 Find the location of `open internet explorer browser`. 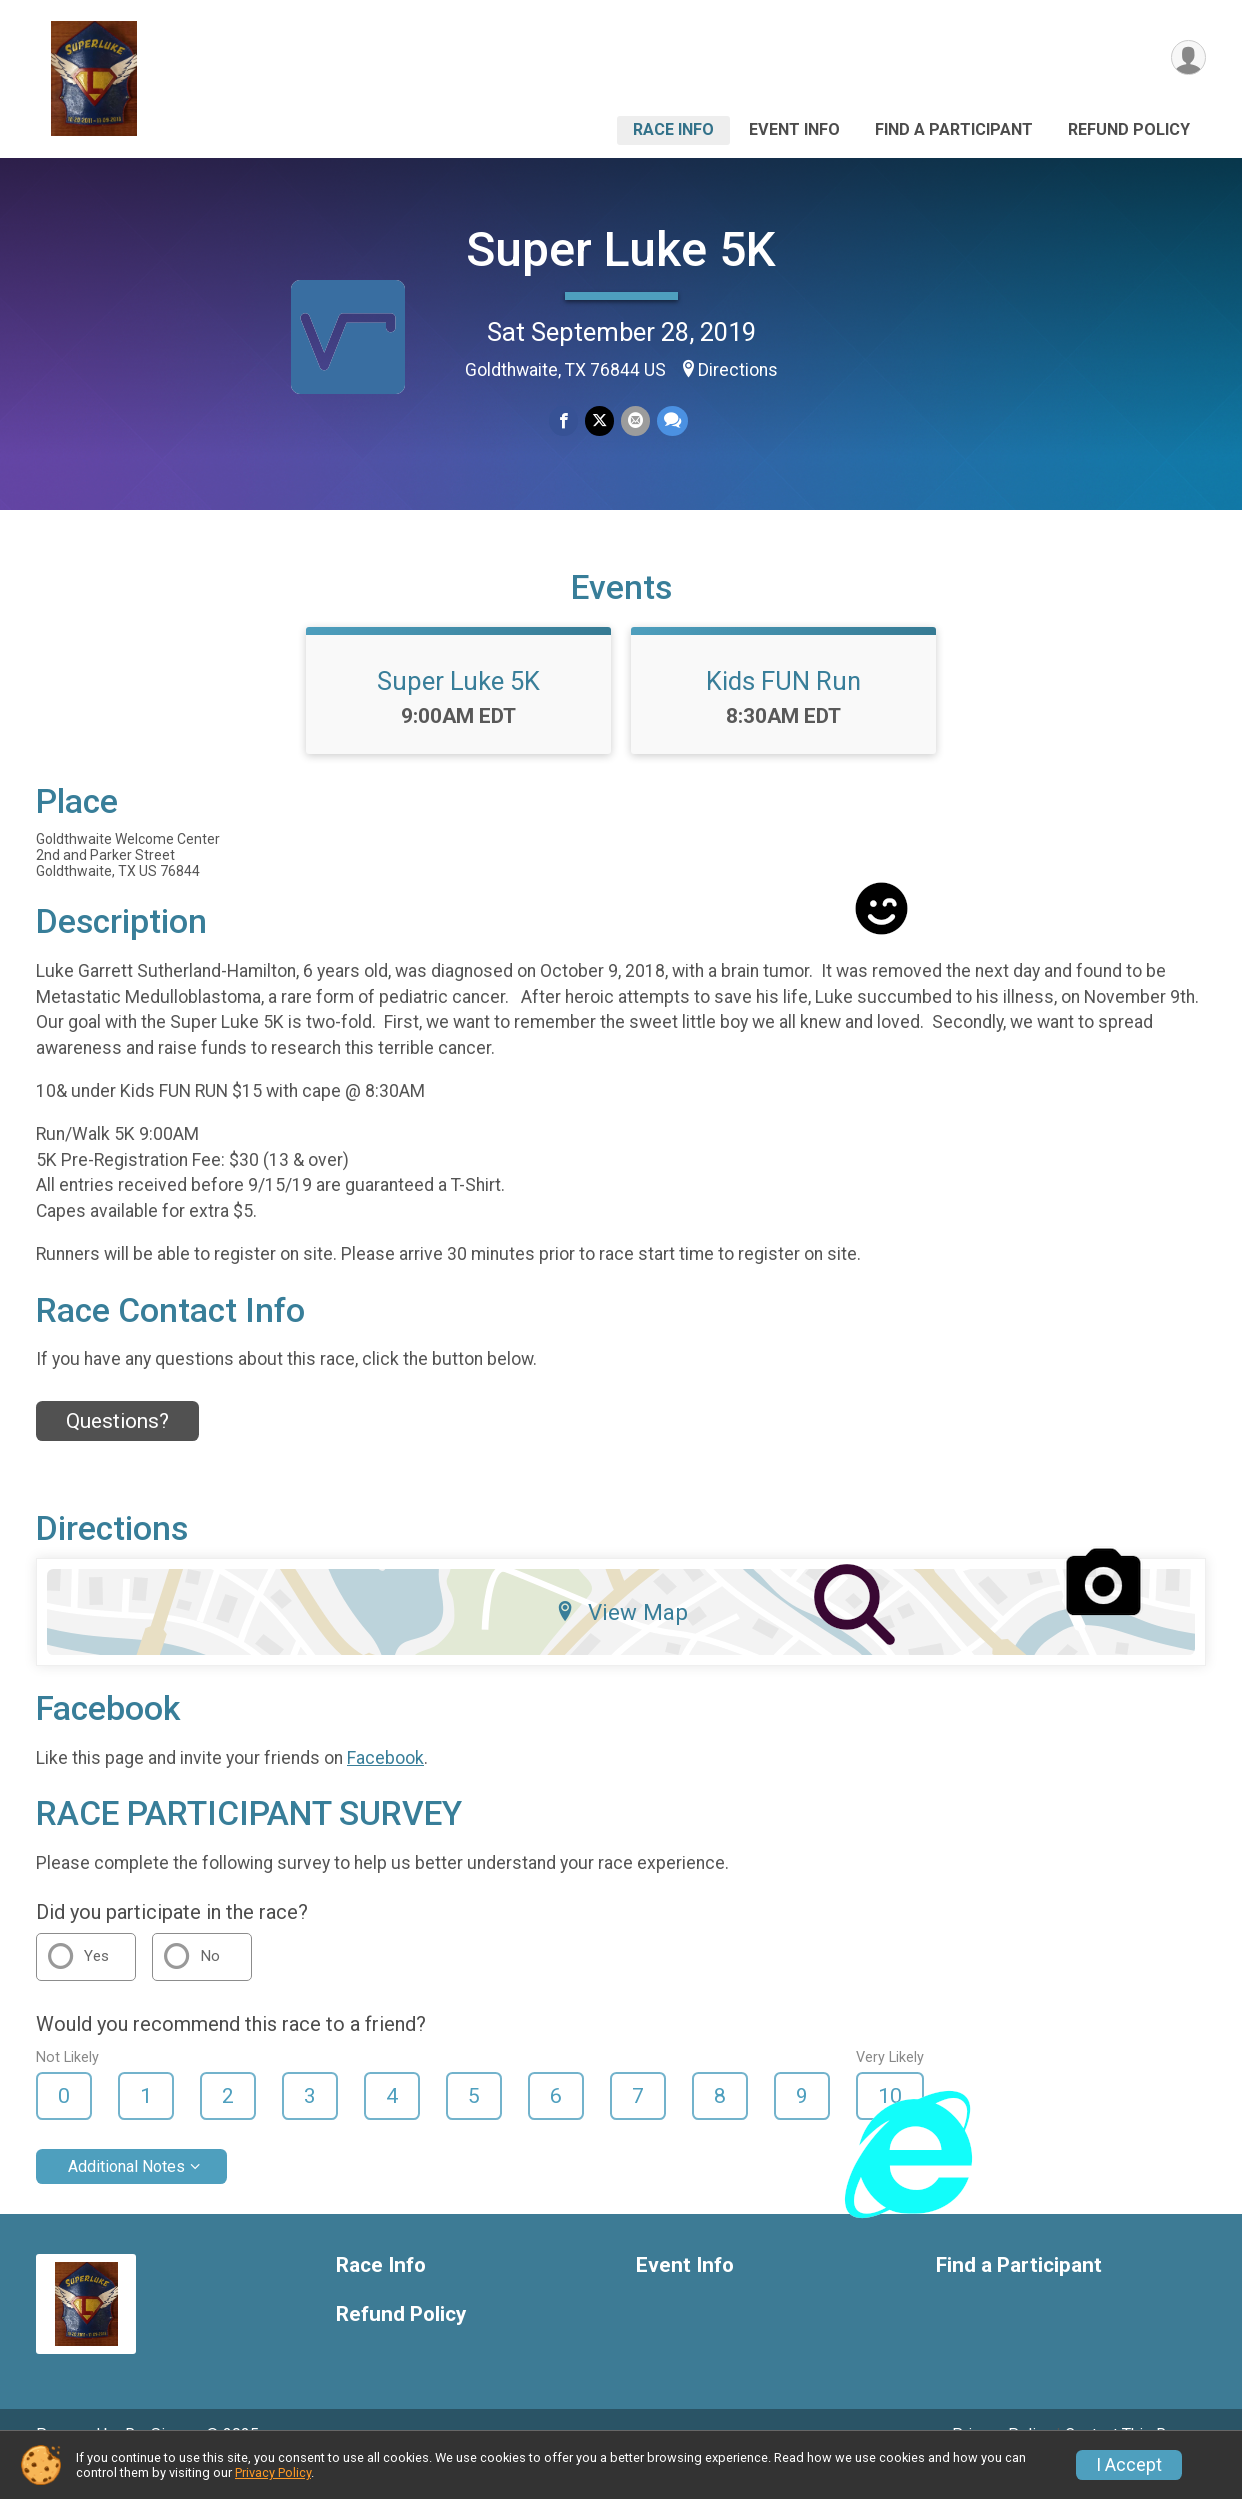

open internet explorer browser is located at coordinates (908, 2154).